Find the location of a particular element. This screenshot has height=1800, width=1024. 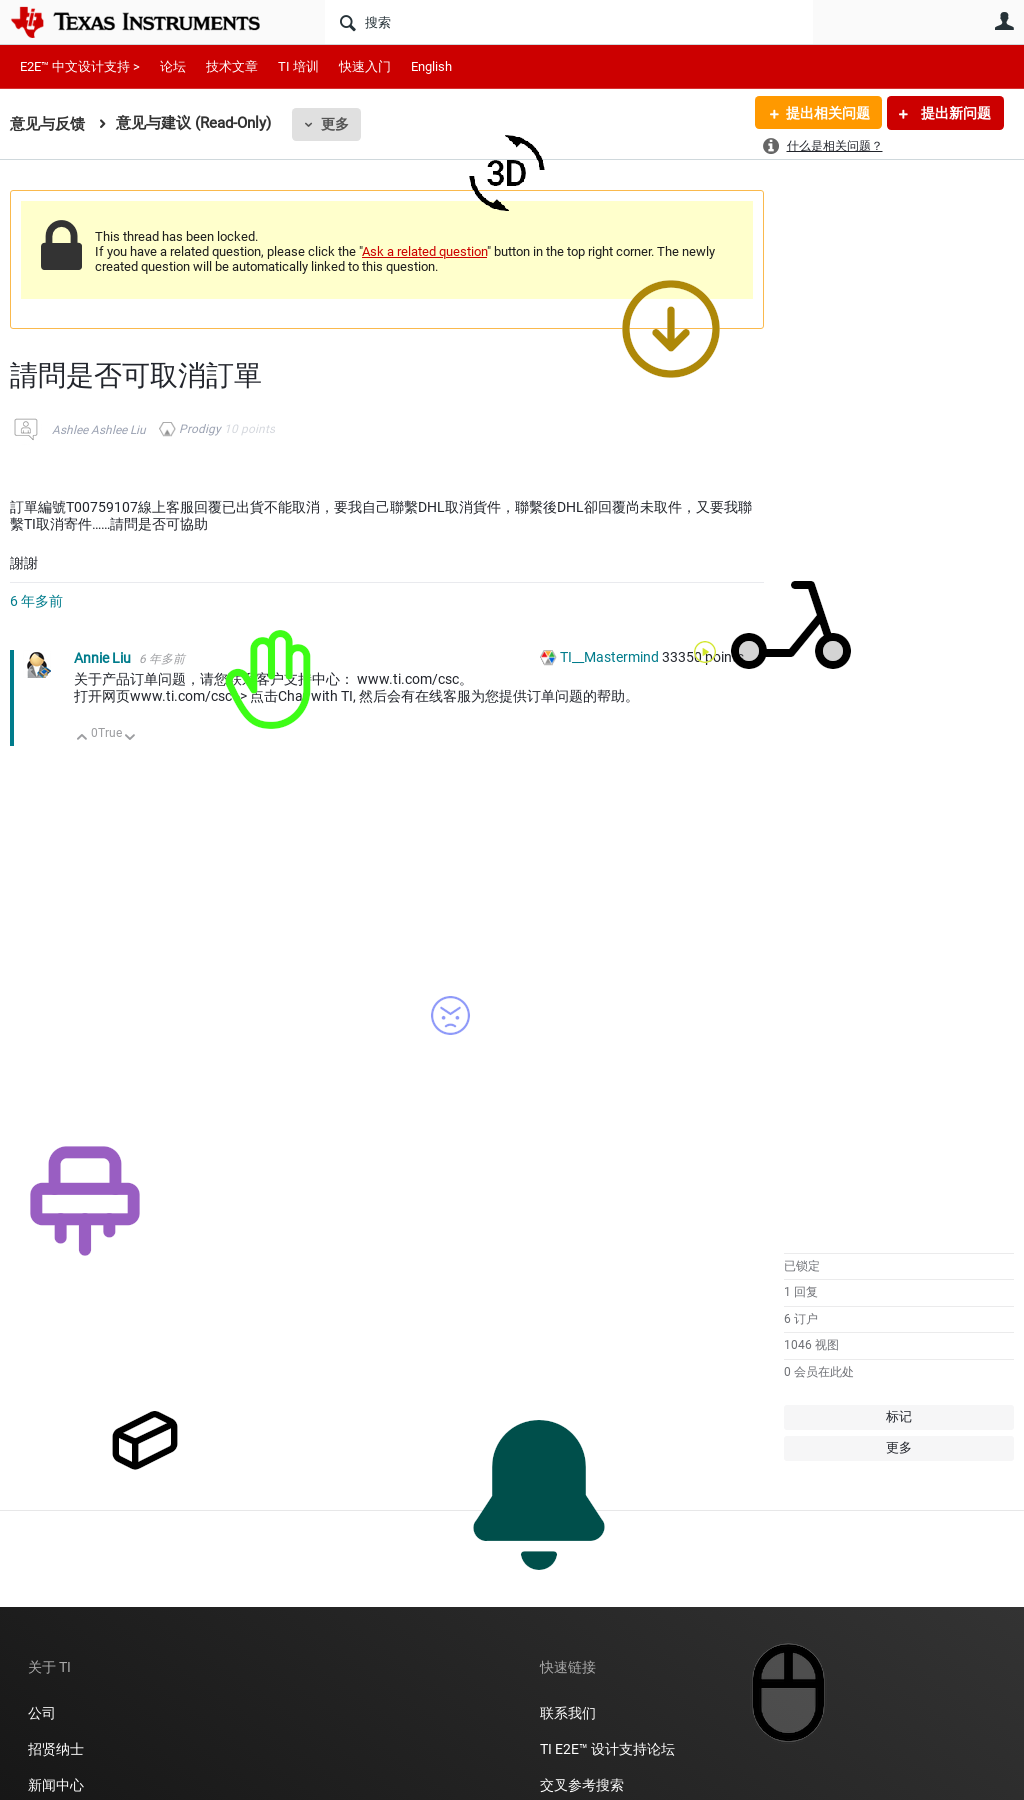

select scooter as transportation mode is located at coordinates (791, 629).